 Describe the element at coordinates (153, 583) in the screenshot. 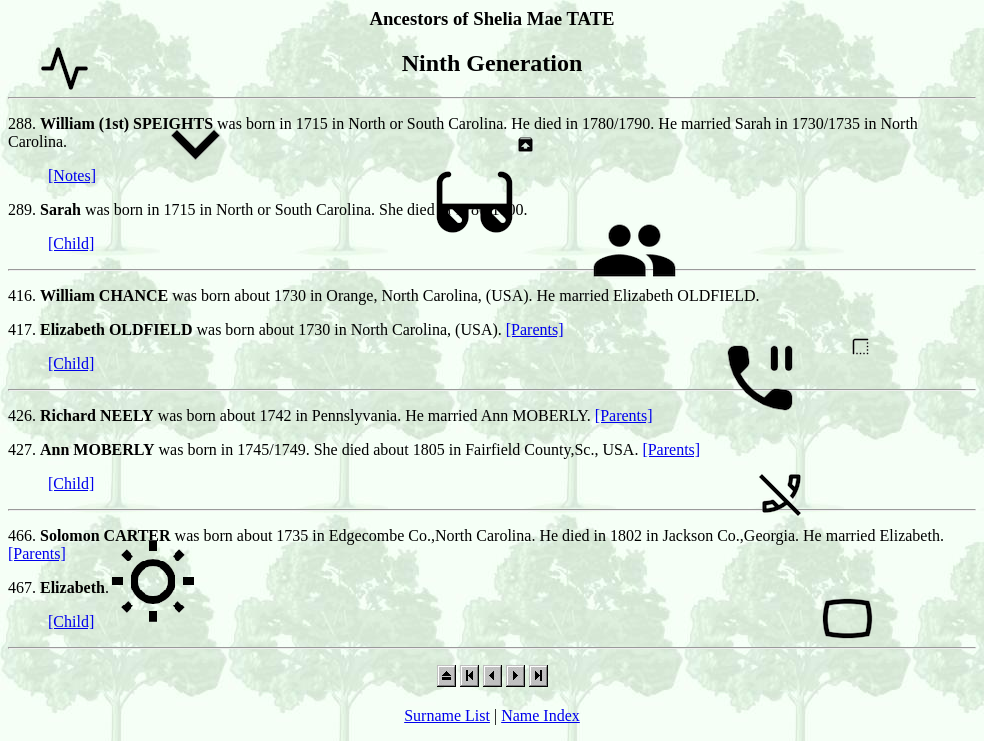

I see `toggle light mode or bright theme` at that location.